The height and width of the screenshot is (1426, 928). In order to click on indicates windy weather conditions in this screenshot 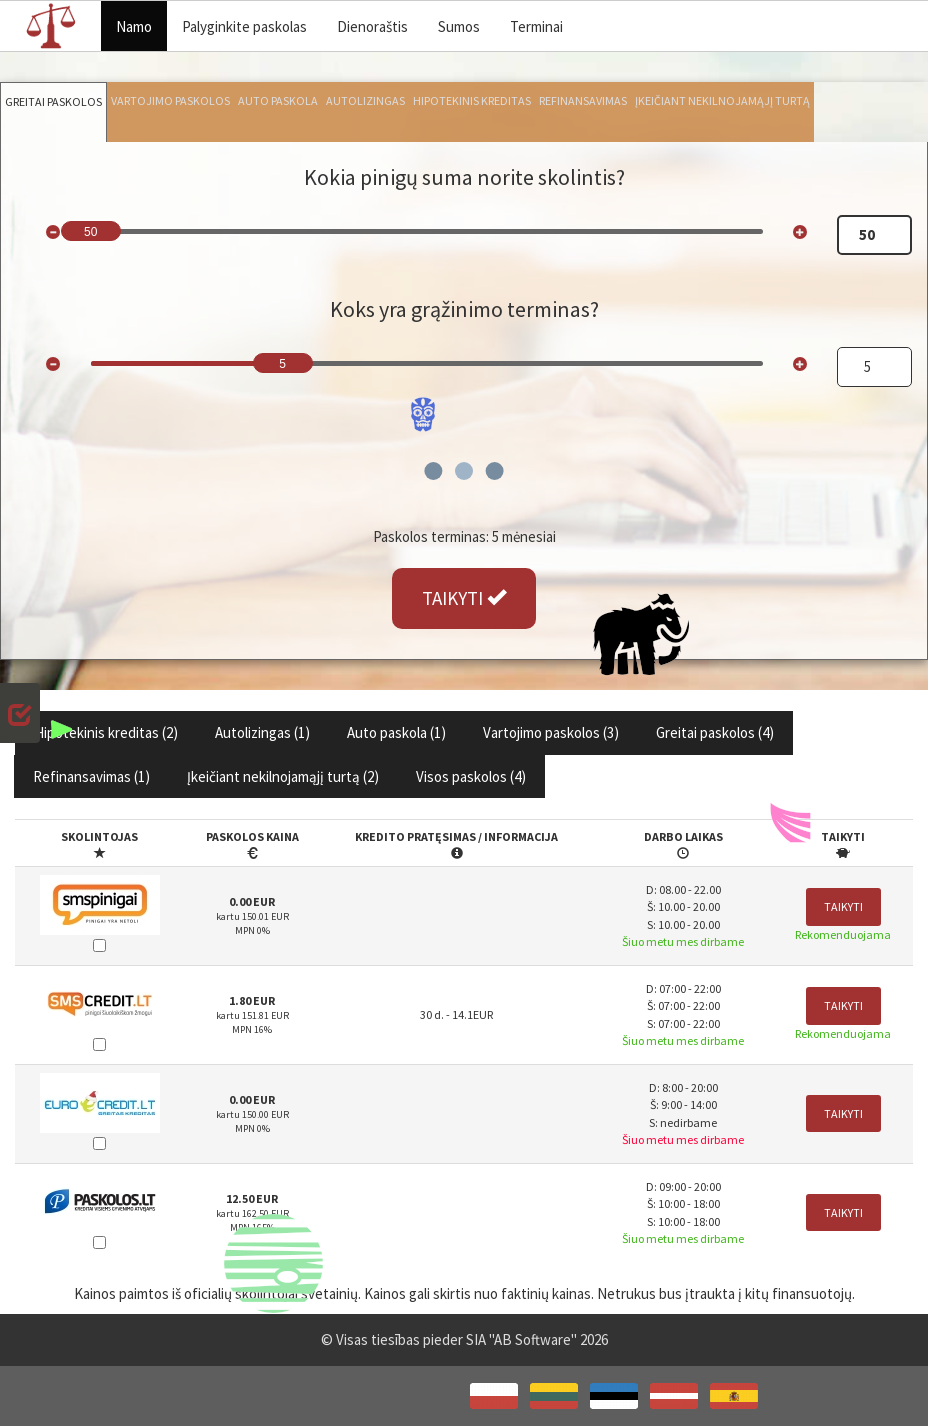, I will do `click(790, 822)`.